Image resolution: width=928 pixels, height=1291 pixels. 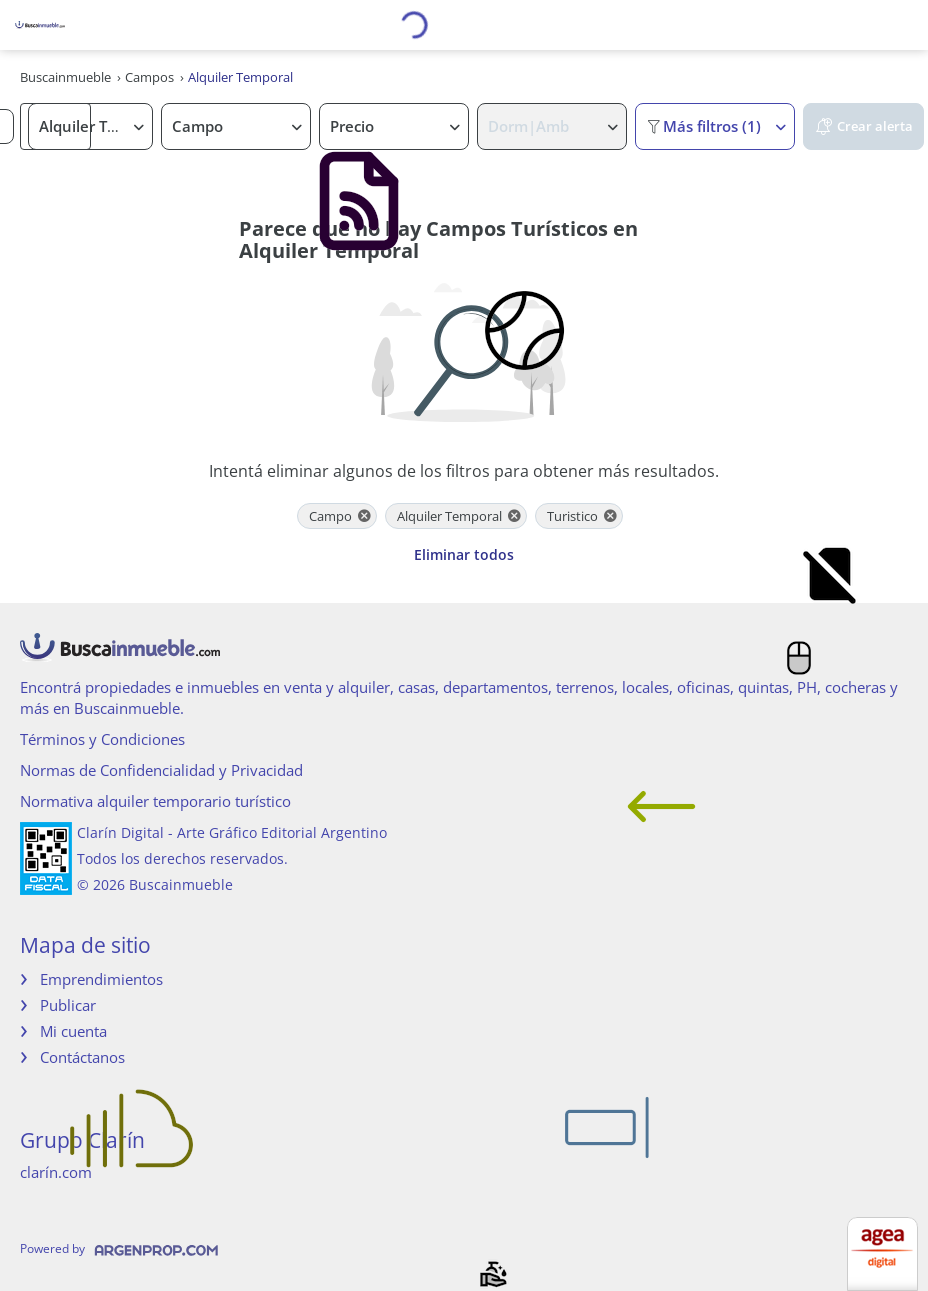 I want to click on align content to the right, so click(x=608, y=1127).